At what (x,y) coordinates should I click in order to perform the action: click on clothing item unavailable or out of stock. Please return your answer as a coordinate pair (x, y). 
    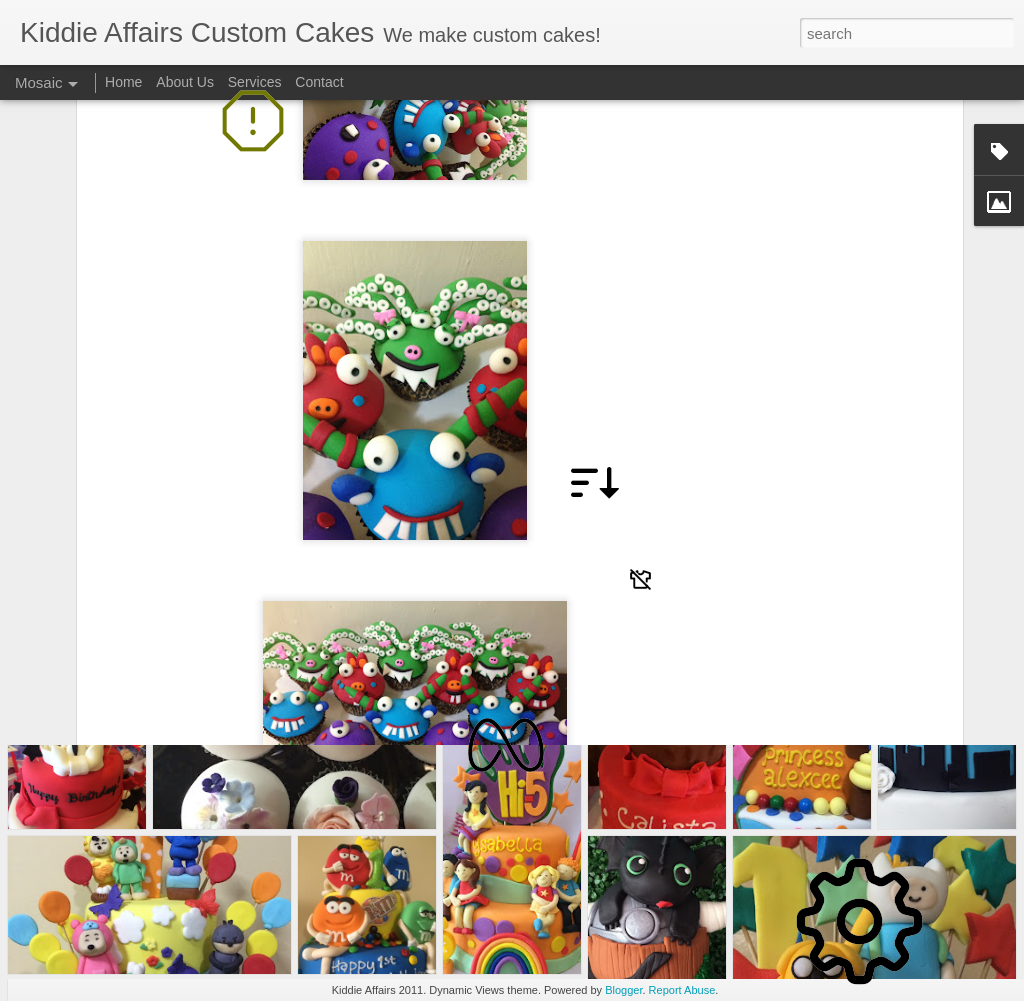
    Looking at the image, I should click on (640, 579).